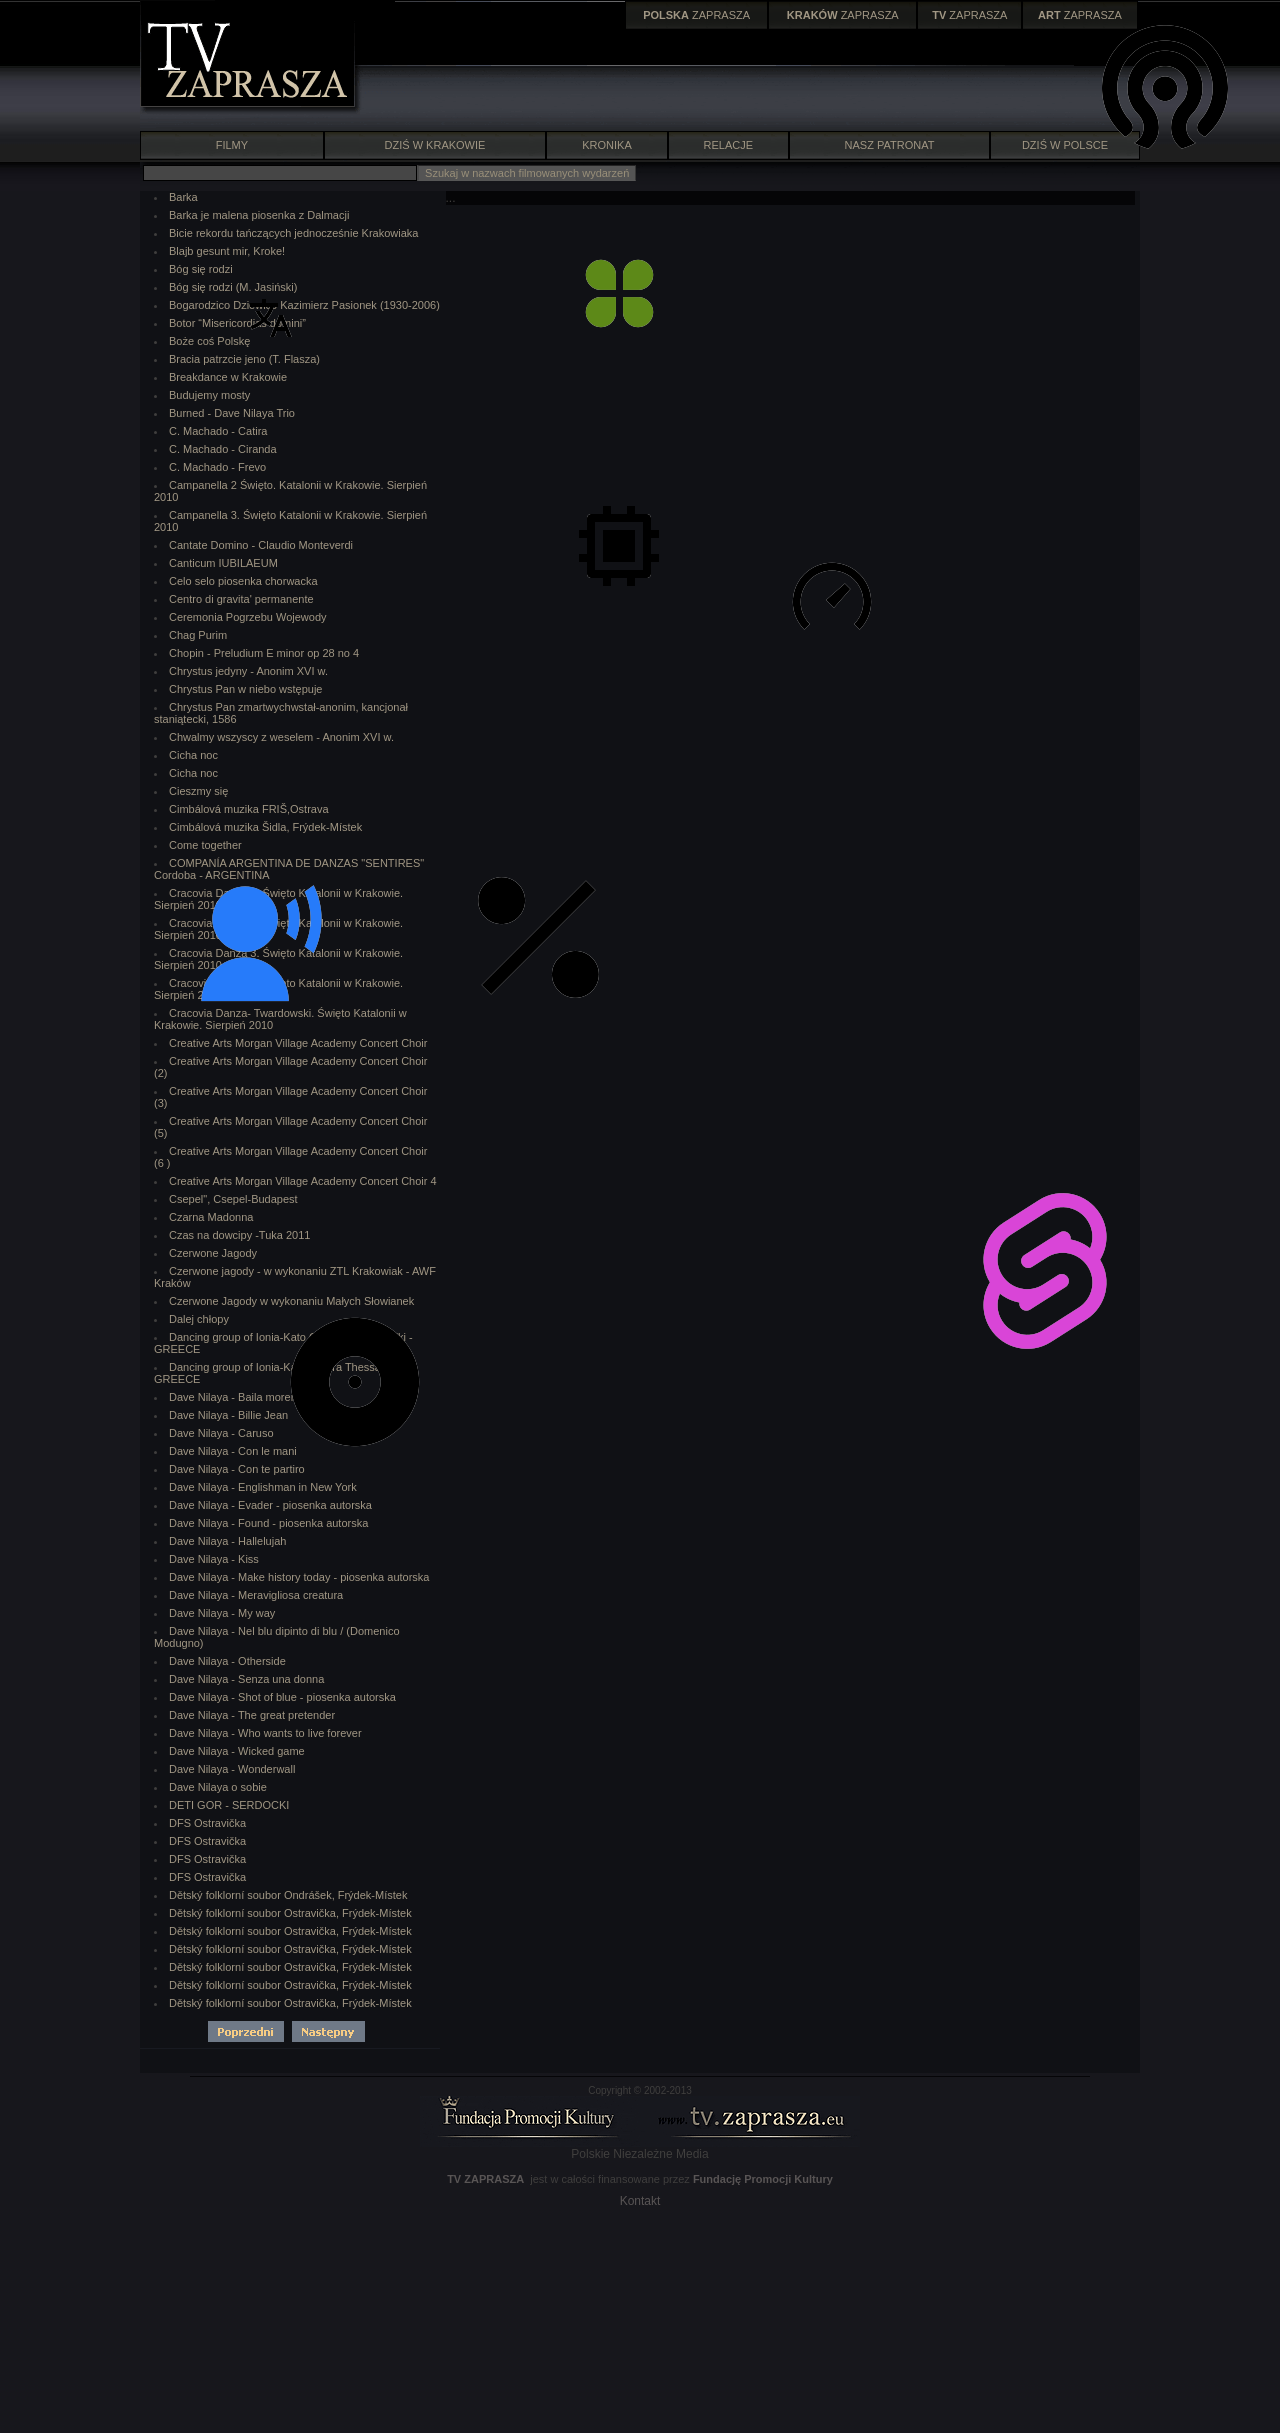  What do you see at coordinates (538, 937) in the screenshot?
I see `view discount or promotional offer` at bounding box center [538, 937].